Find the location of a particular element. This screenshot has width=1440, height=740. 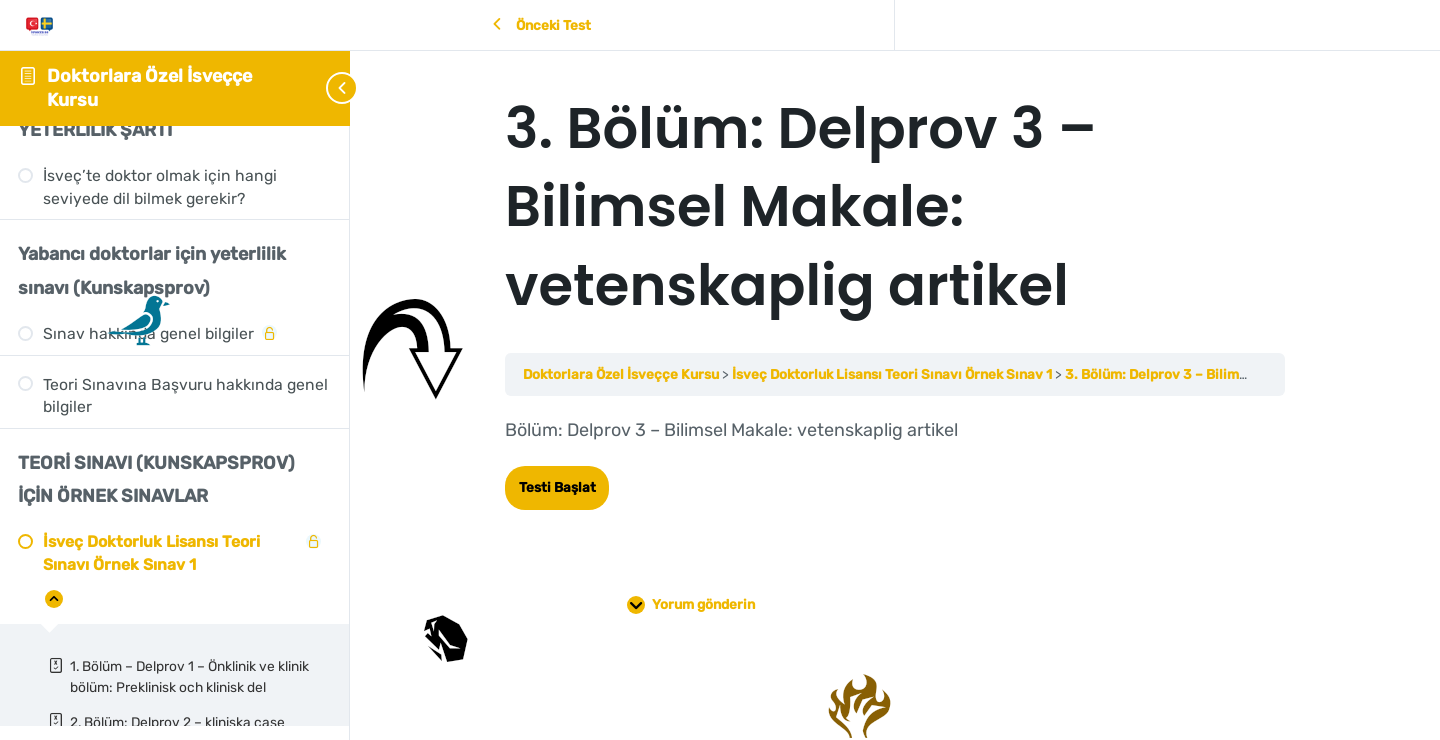

indicates a beach or coastal location is located at coordinates (138, 320).